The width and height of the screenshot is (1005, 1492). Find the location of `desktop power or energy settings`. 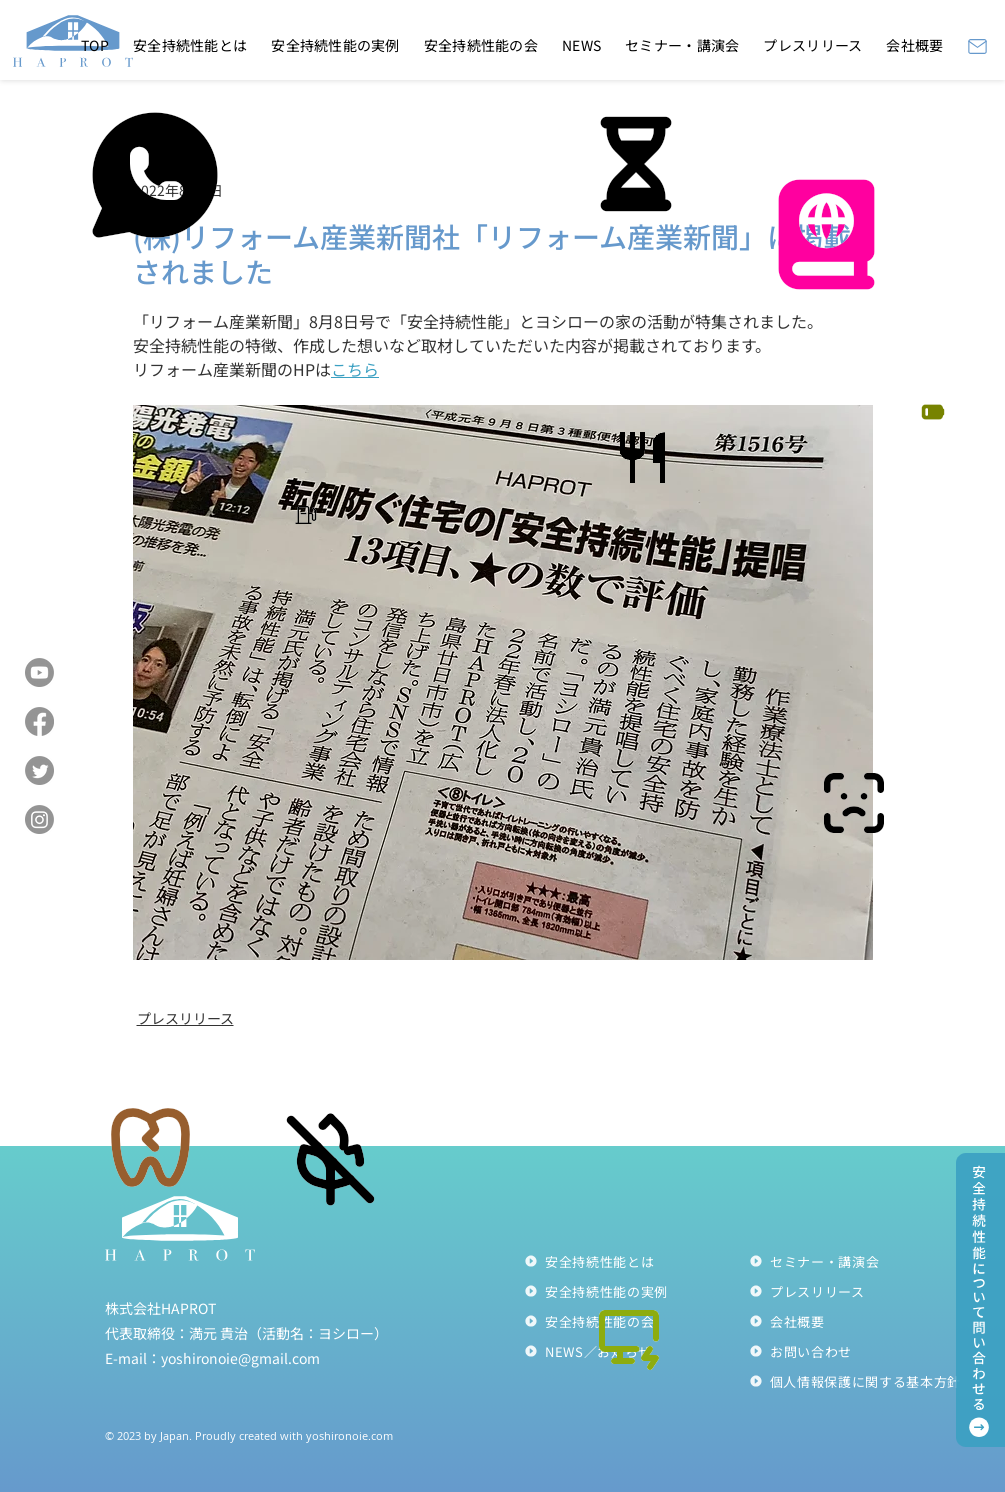

desktop power or energy settings is located at coordinates (629, 1337).